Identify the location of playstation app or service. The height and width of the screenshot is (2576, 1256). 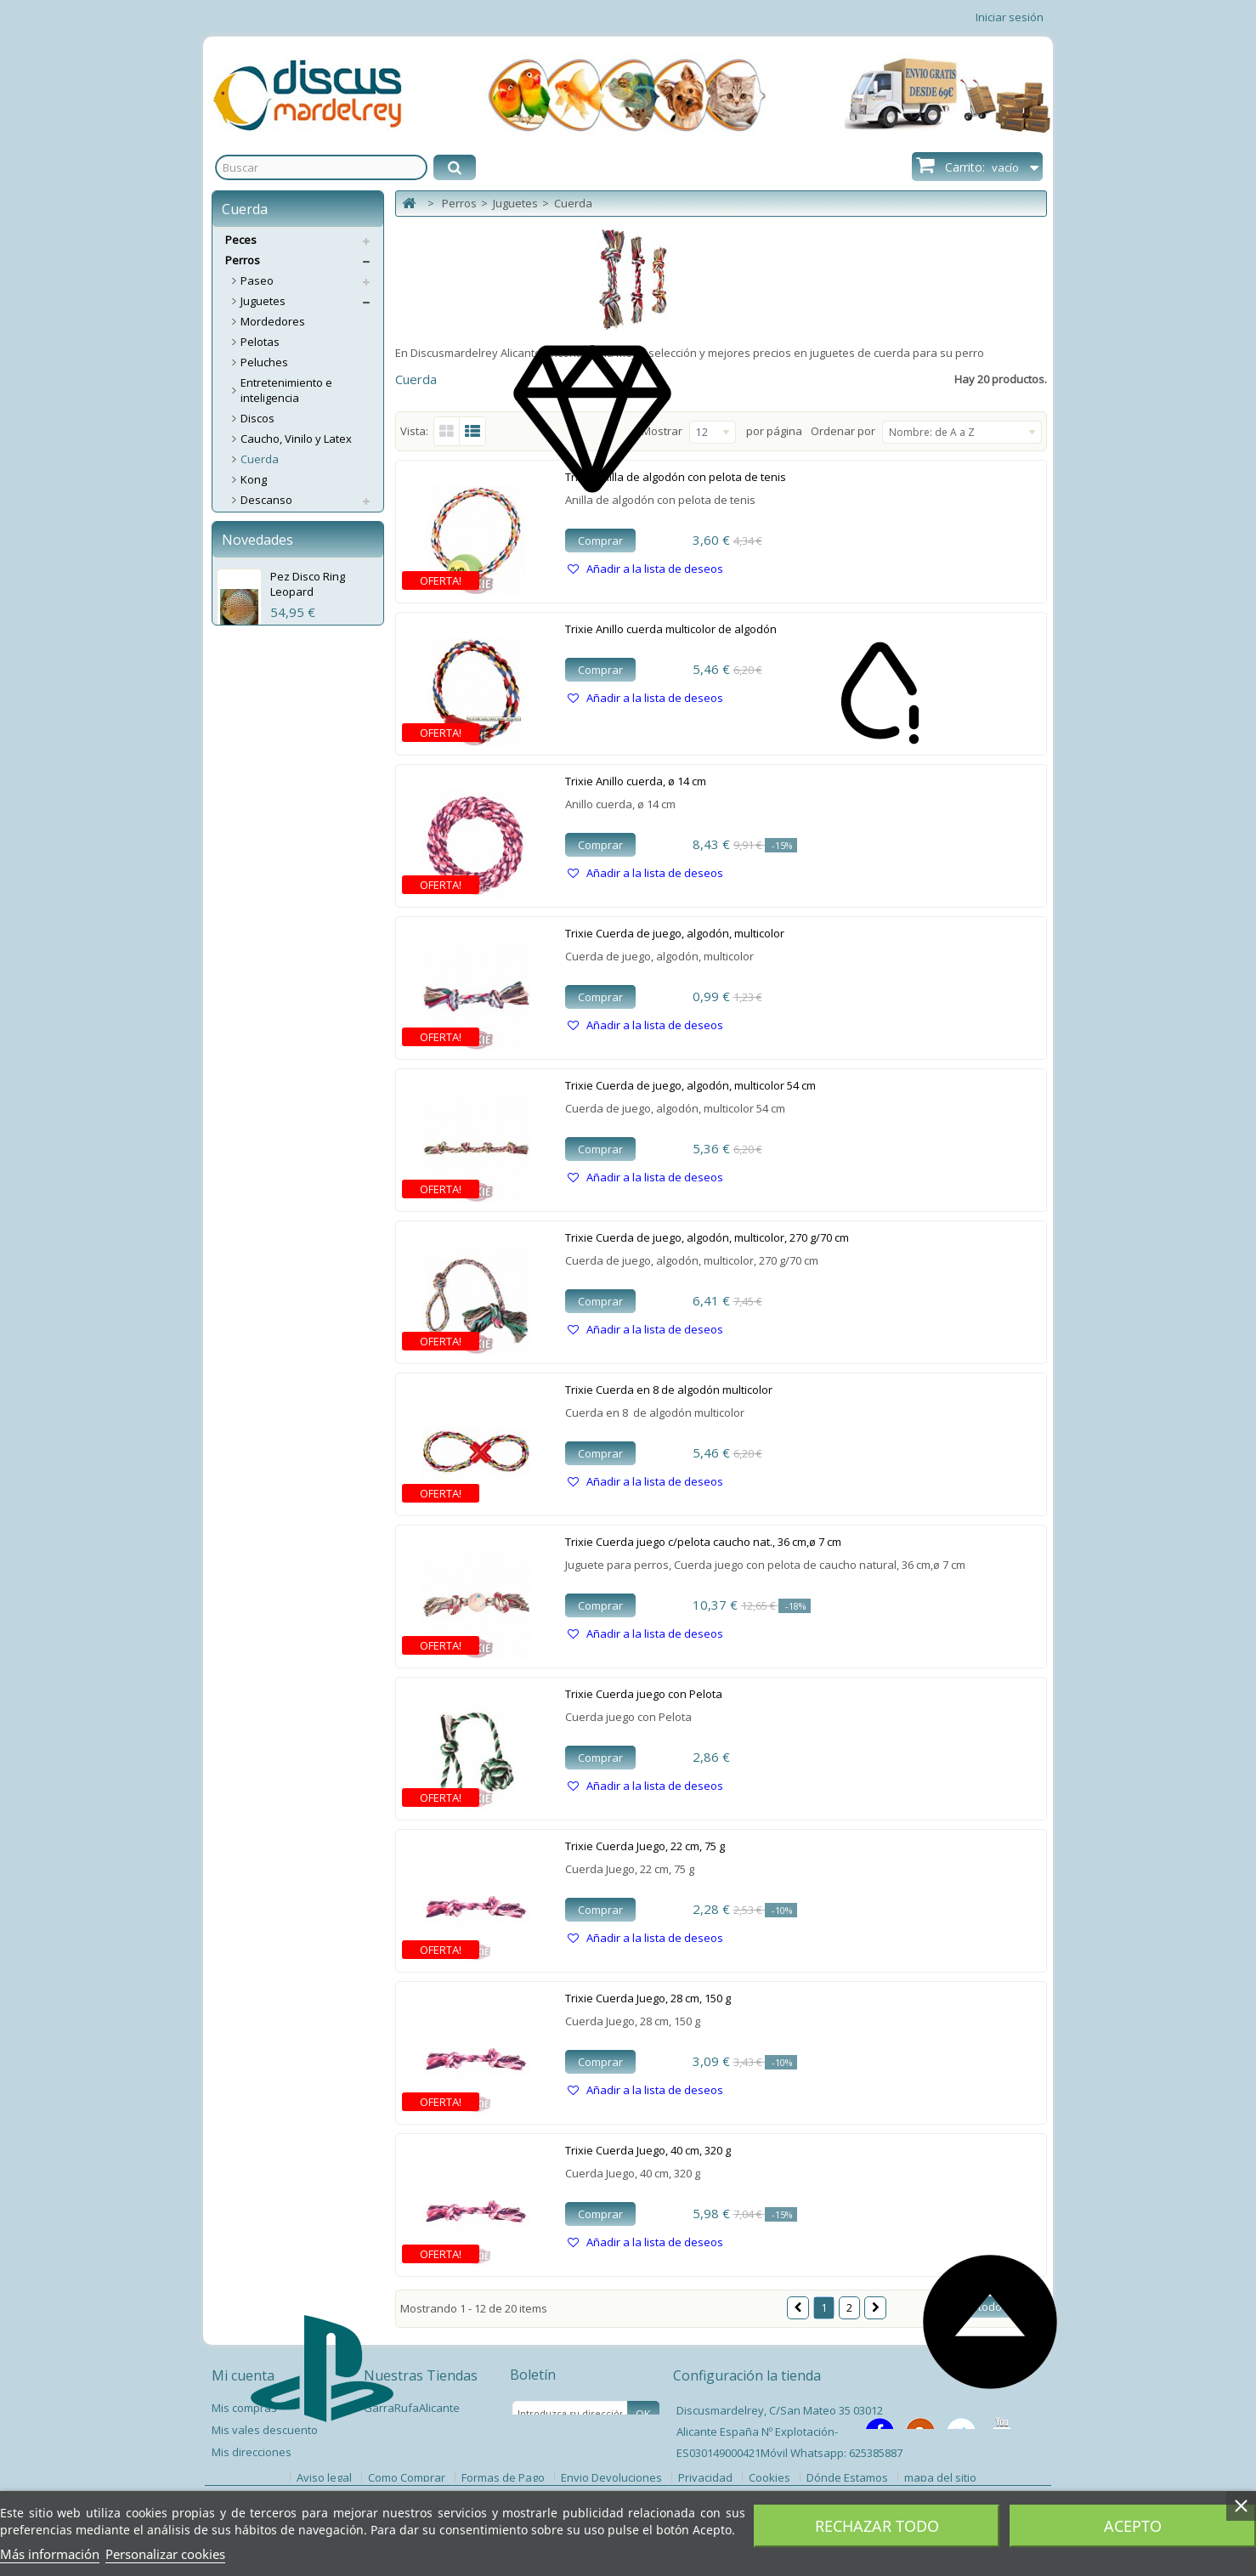
(322, 2369).